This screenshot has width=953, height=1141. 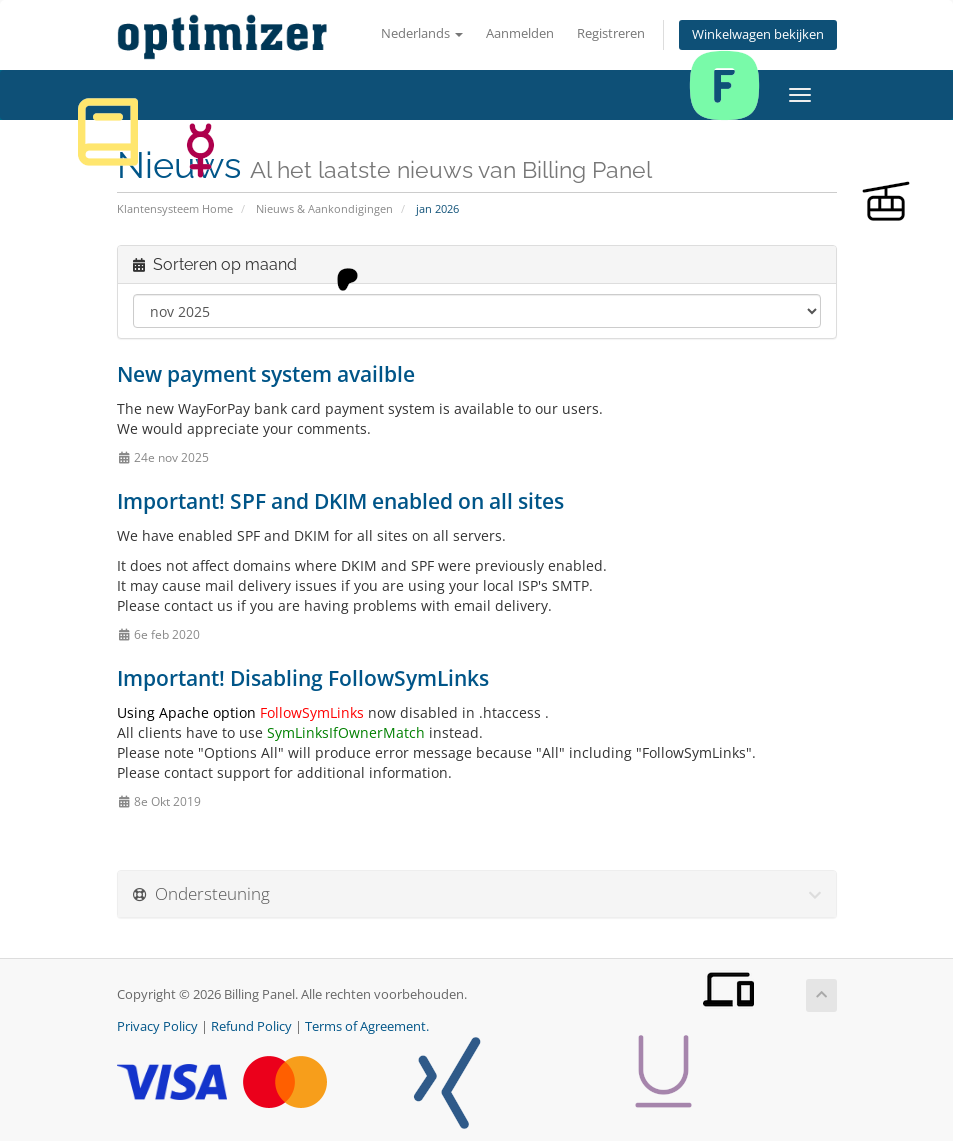 I want to click on open a book or reading app, so click(x=108, y=132).